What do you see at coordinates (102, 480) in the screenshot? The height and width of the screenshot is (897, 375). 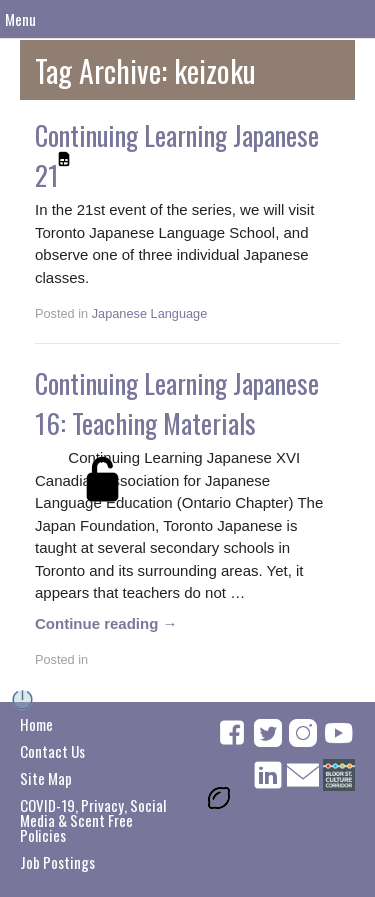 I see `unlock this item or feature` at bounding box center [102, 480].